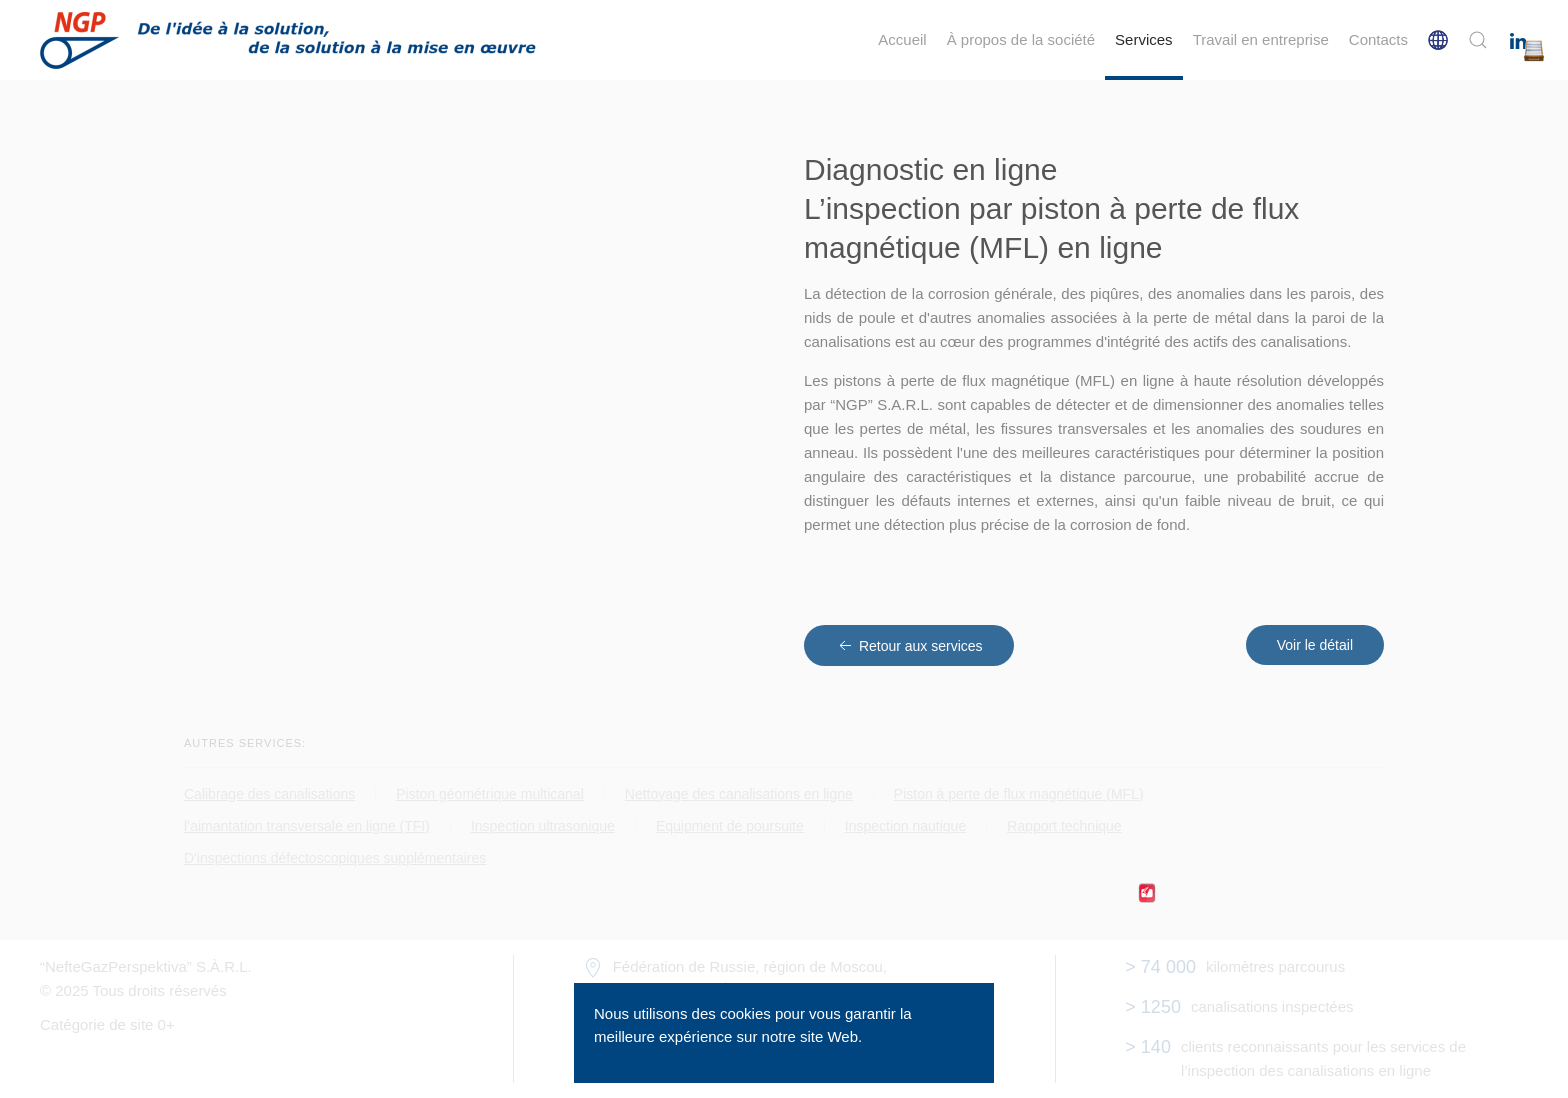 This screenshot has width=1568, height=1098. I want to click on access all my files in finder, so click(1534, 51).